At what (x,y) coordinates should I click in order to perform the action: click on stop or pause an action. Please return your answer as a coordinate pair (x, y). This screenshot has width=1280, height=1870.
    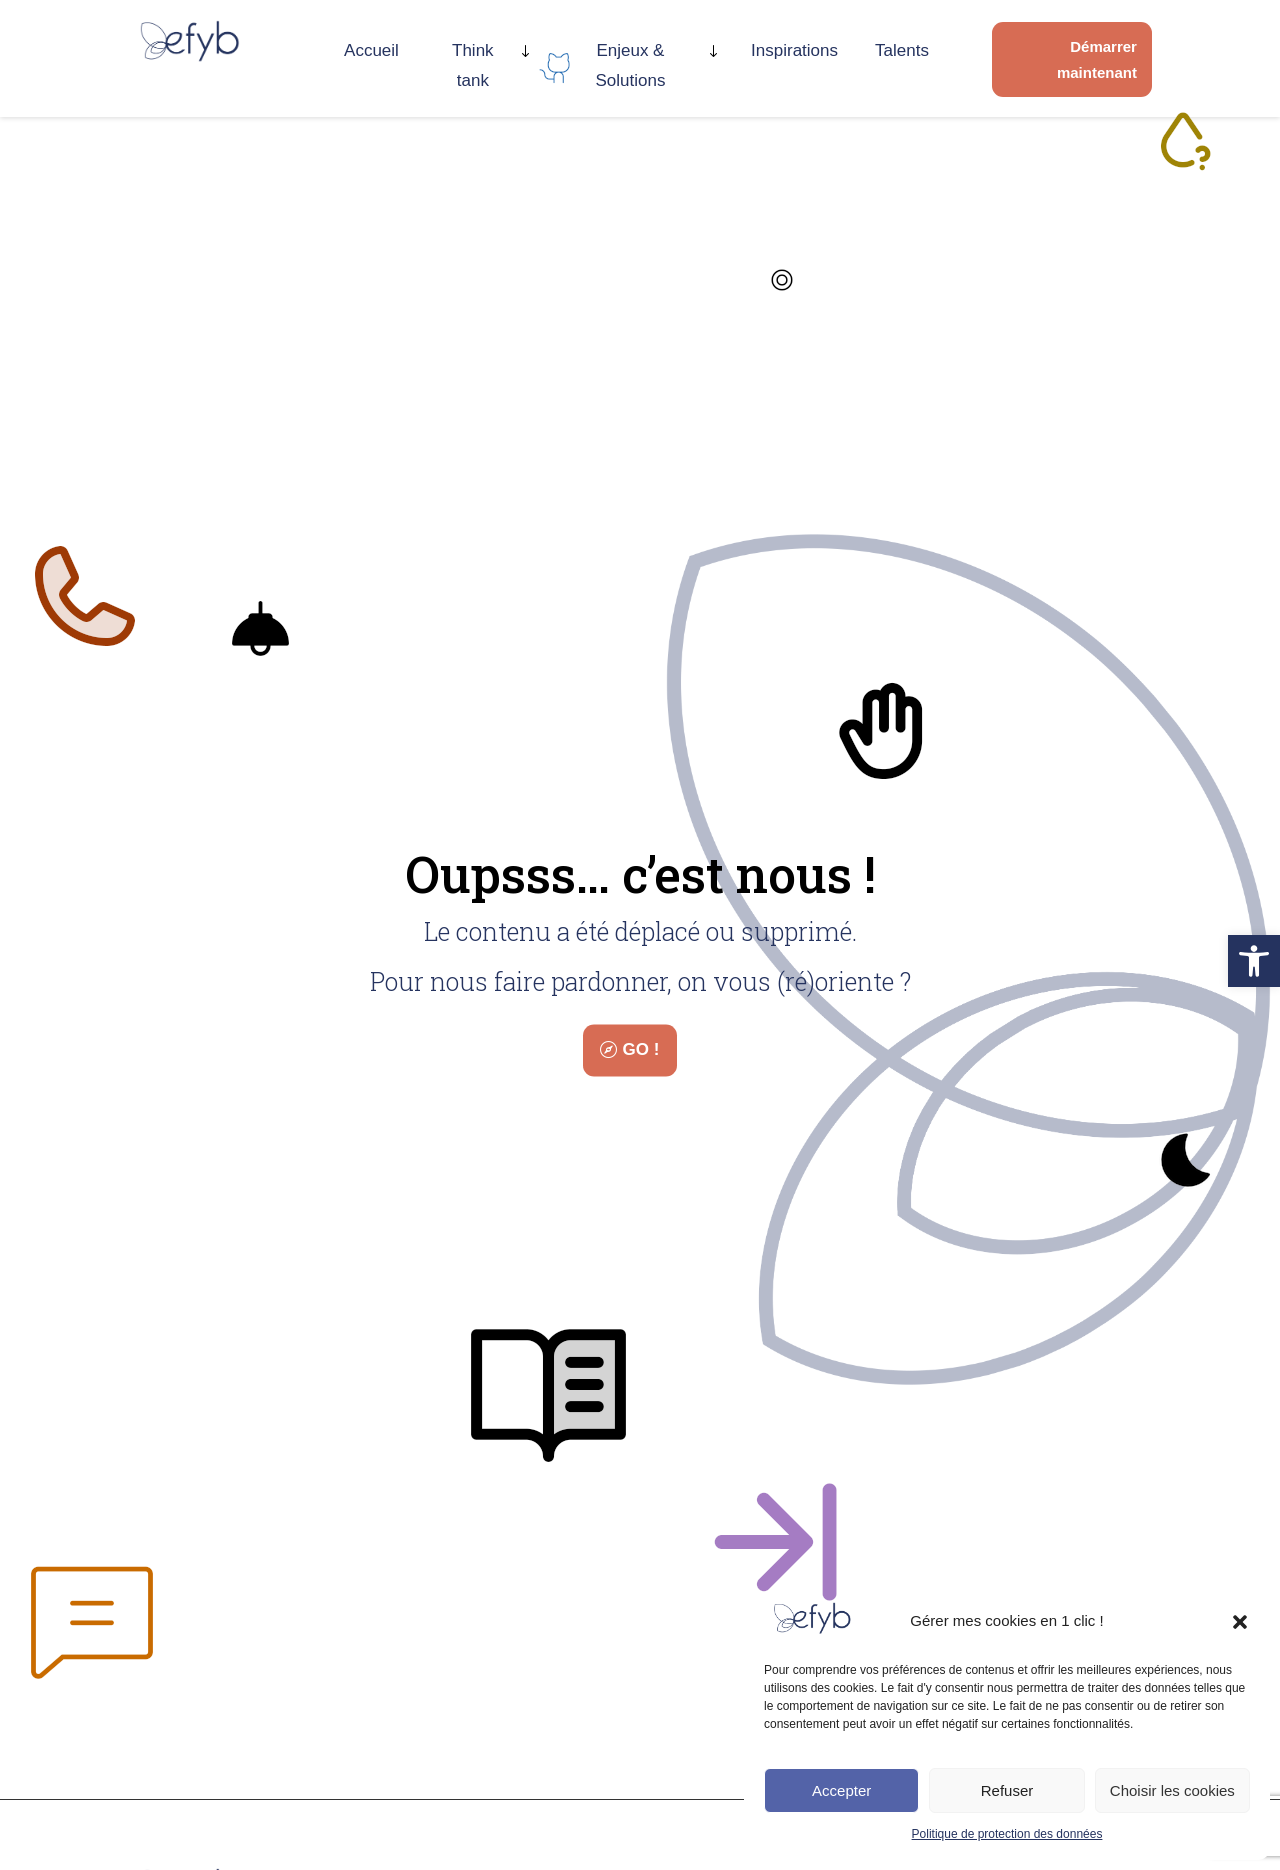
    Looking at the image, I should click on (884, 731).